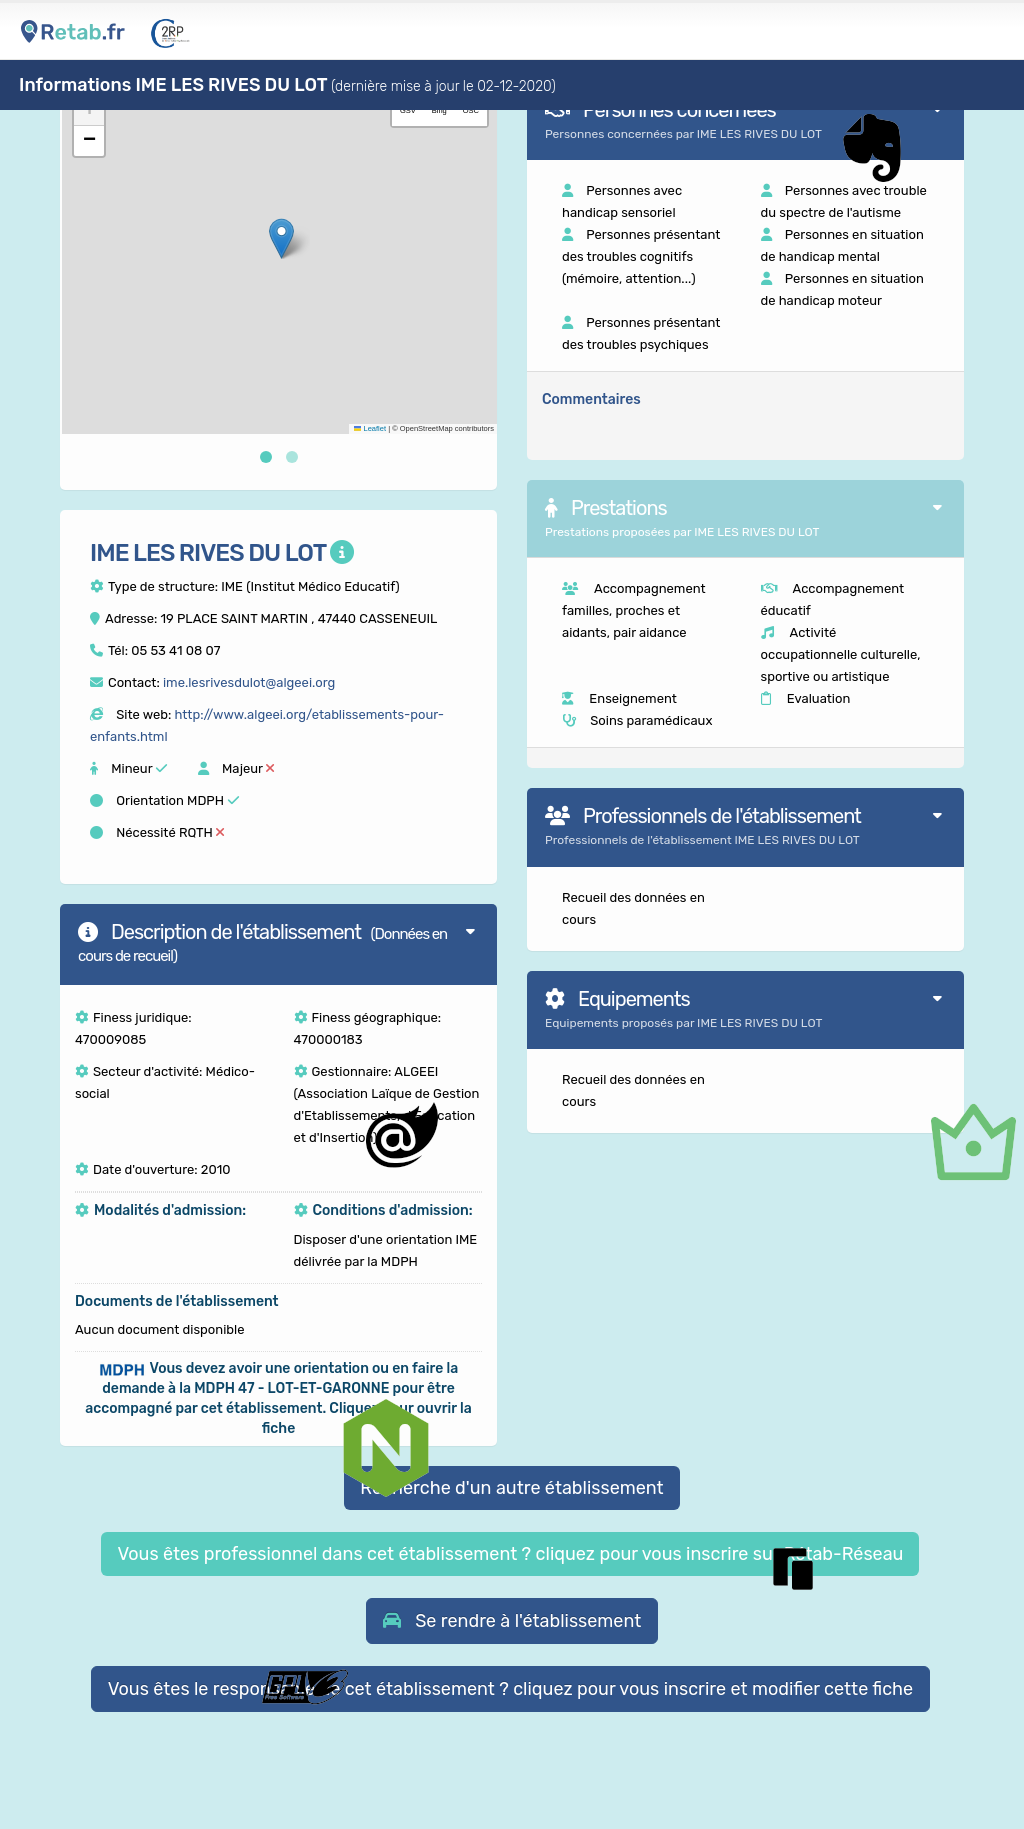  What do you see at coordinates (305, 1687) in the screenshot?
I see `indicates software licensed under GNU General Public License v3` at bounding box center [305, 1687].